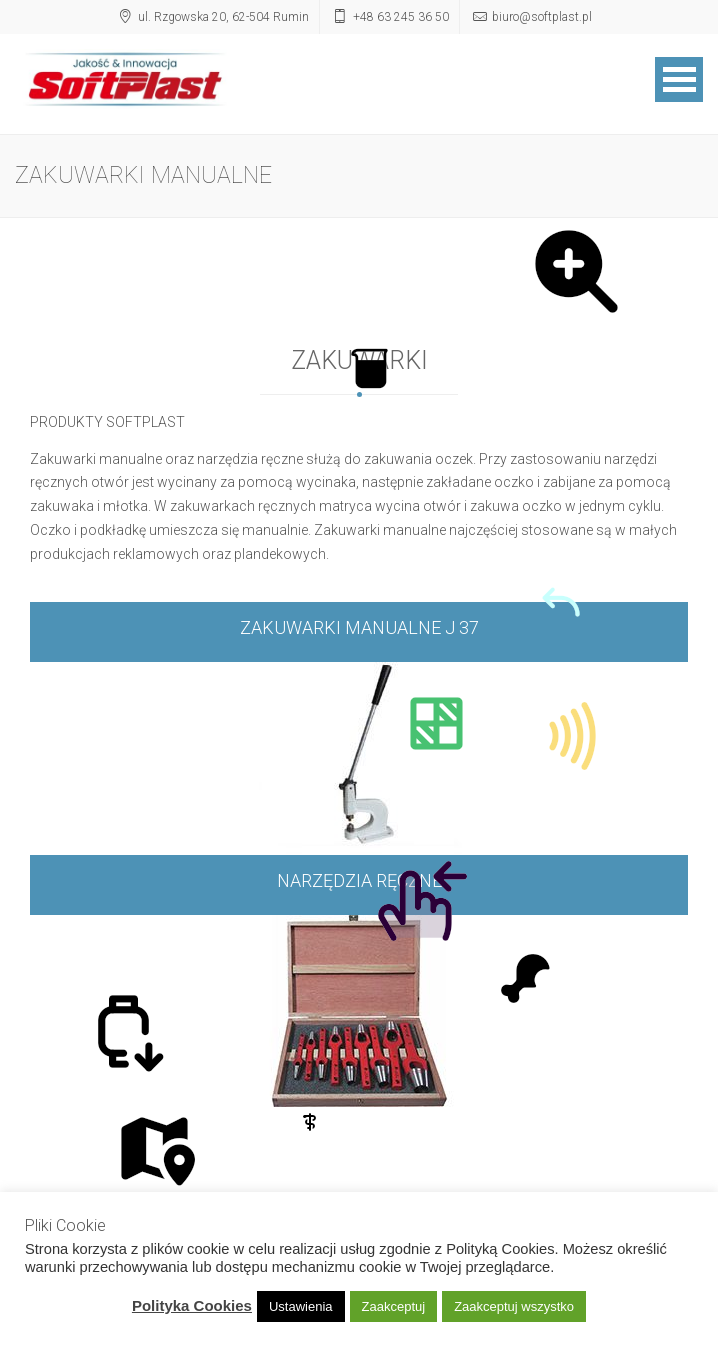 This screenshot has width=718, height=1347. What do you see at coordinates (436, 723) in the screenshot?
I see `toggle transparency grid view` at bounding box center [436, 723].